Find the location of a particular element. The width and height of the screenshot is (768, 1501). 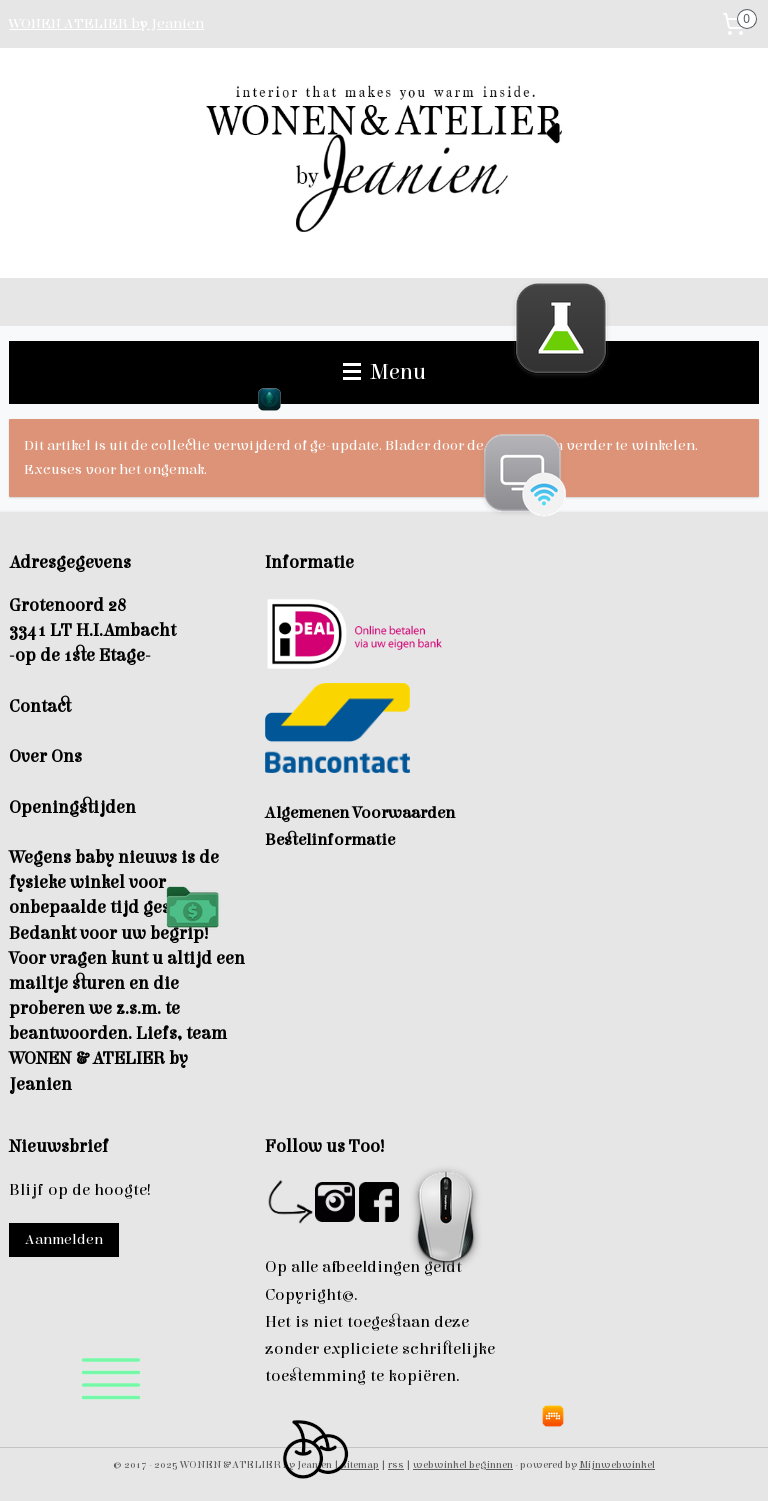

justify text alignment is located at coordinates (111, 1380).